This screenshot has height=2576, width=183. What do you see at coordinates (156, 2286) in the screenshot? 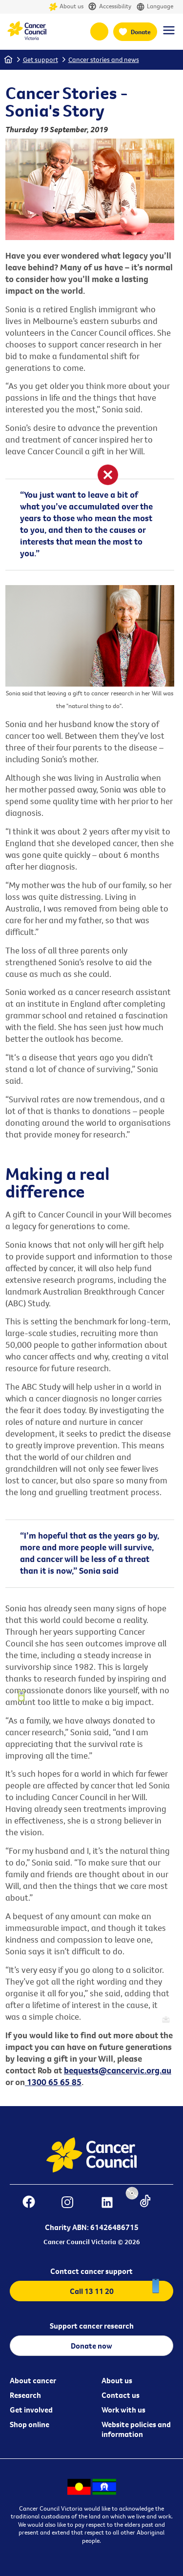
I see `connected iPhone device` at bounding box center [156, 2286].